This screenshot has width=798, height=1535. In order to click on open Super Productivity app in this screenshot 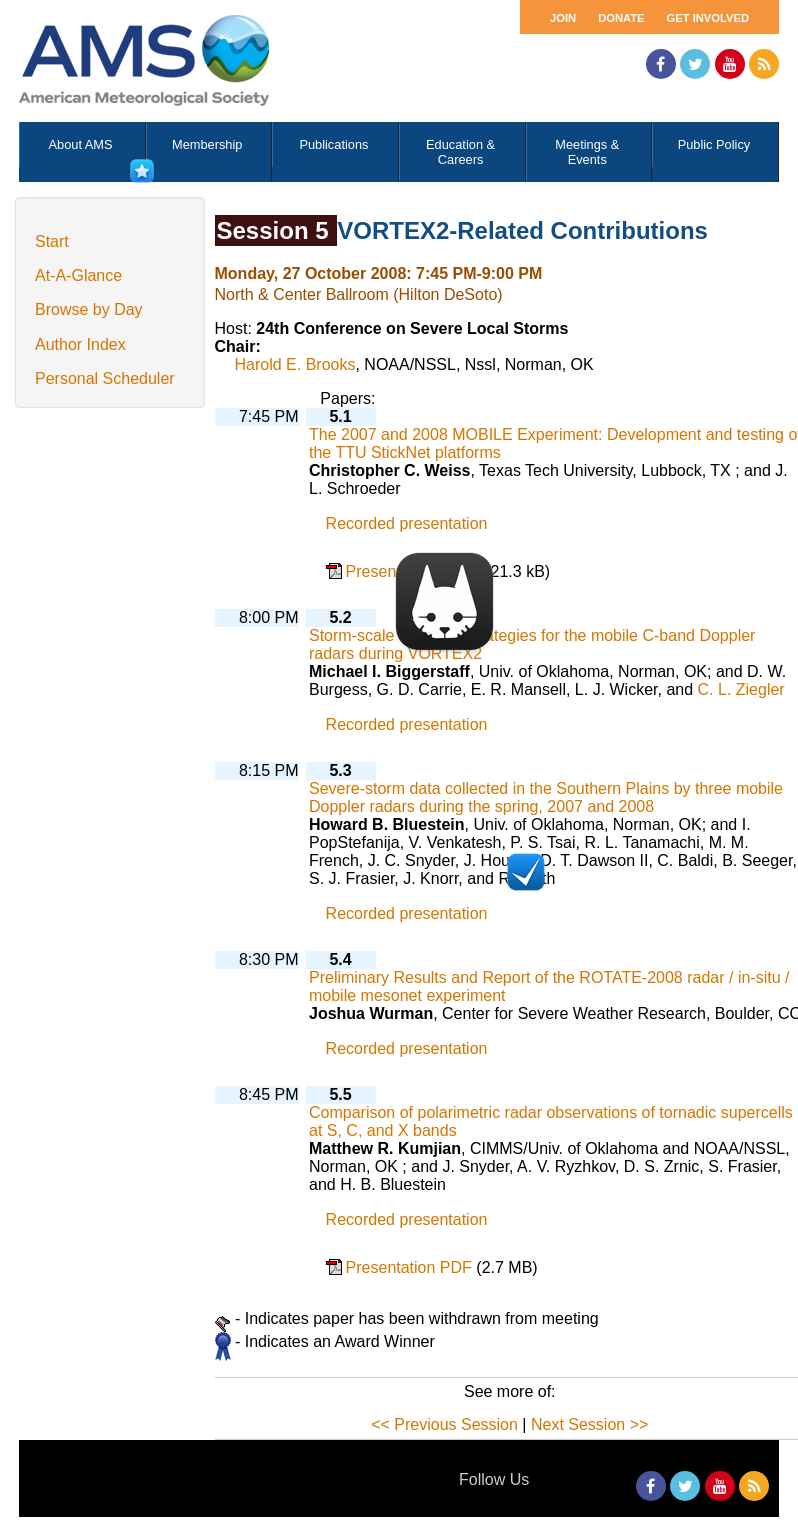, I will do `click(526, 872)`.